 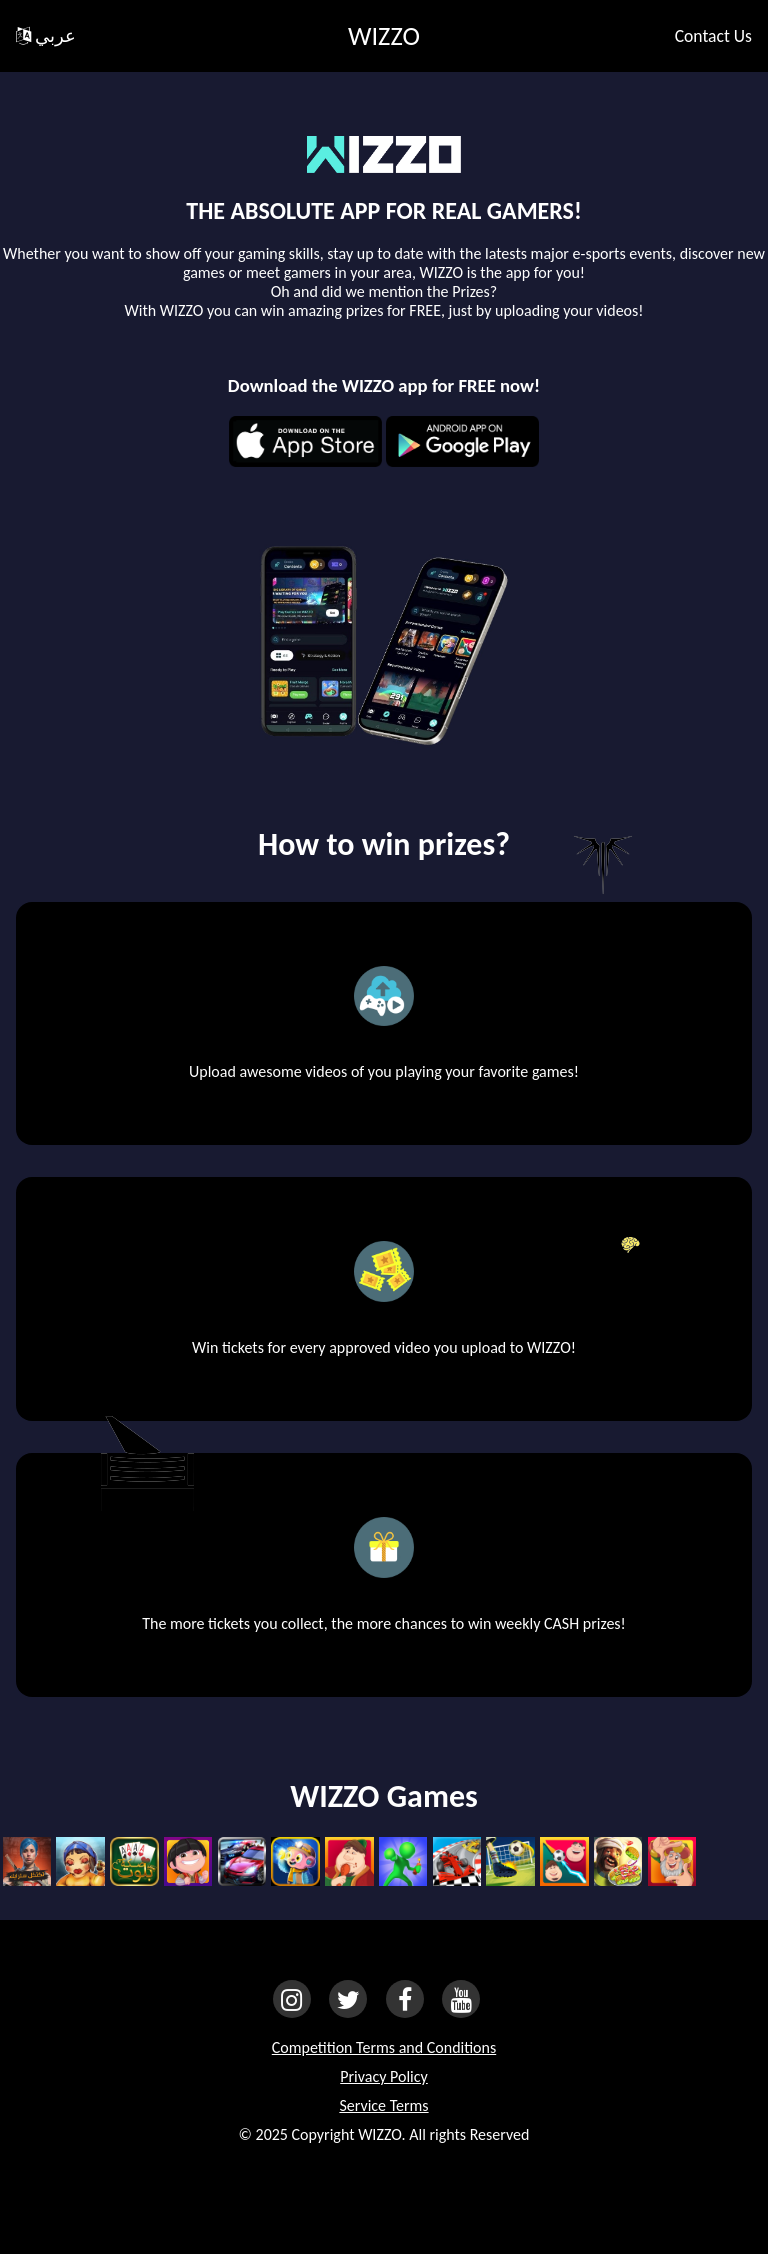 What do you see at coordinates (147, 1464) in the screenshot?
I see `access boxing or fighting game mode` at bounding box center [147, 1464].